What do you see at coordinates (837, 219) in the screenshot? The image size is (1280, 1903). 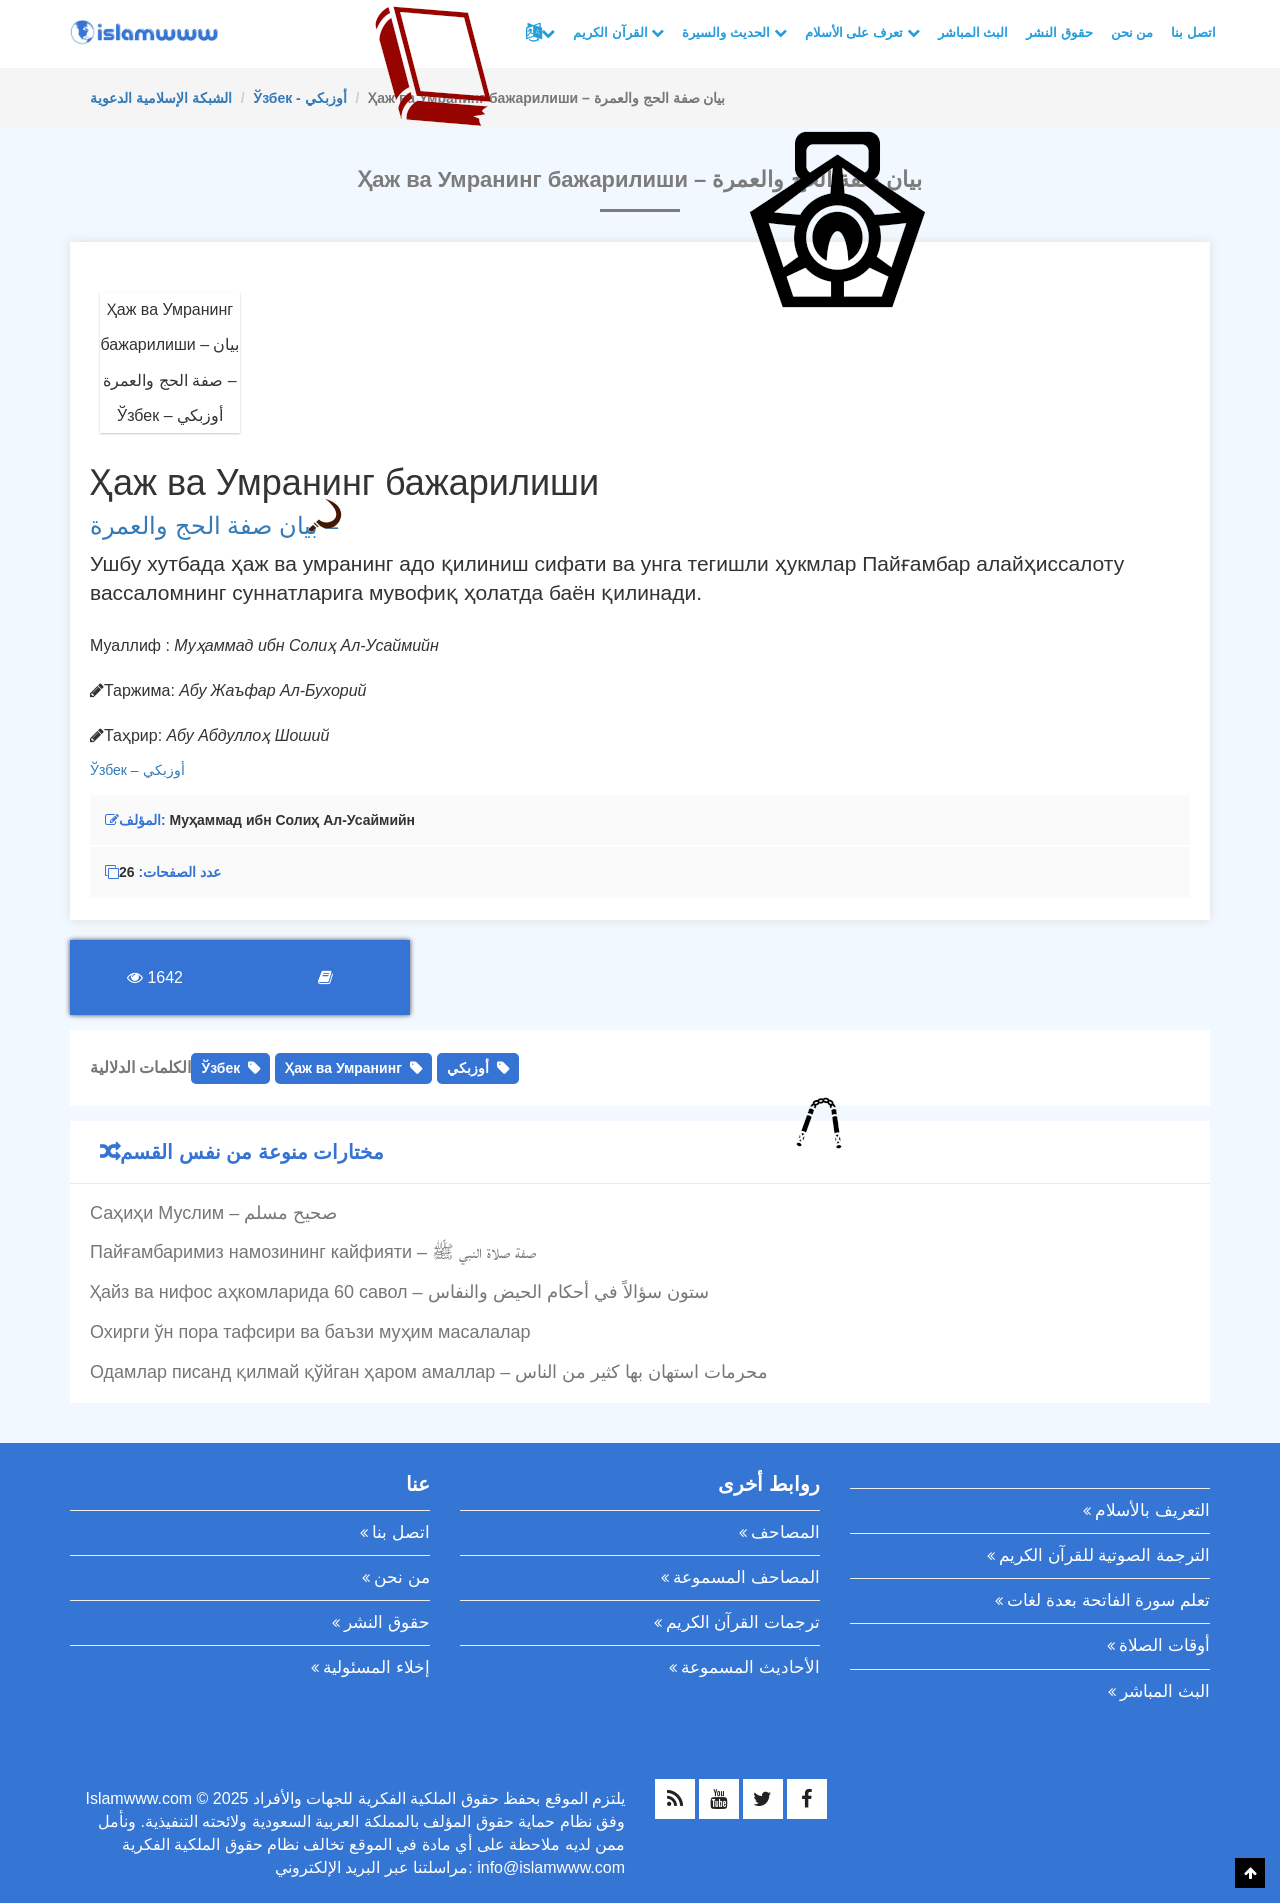 I see `a lantern or light source item in a game inventory` at bounding box center [837, 219].